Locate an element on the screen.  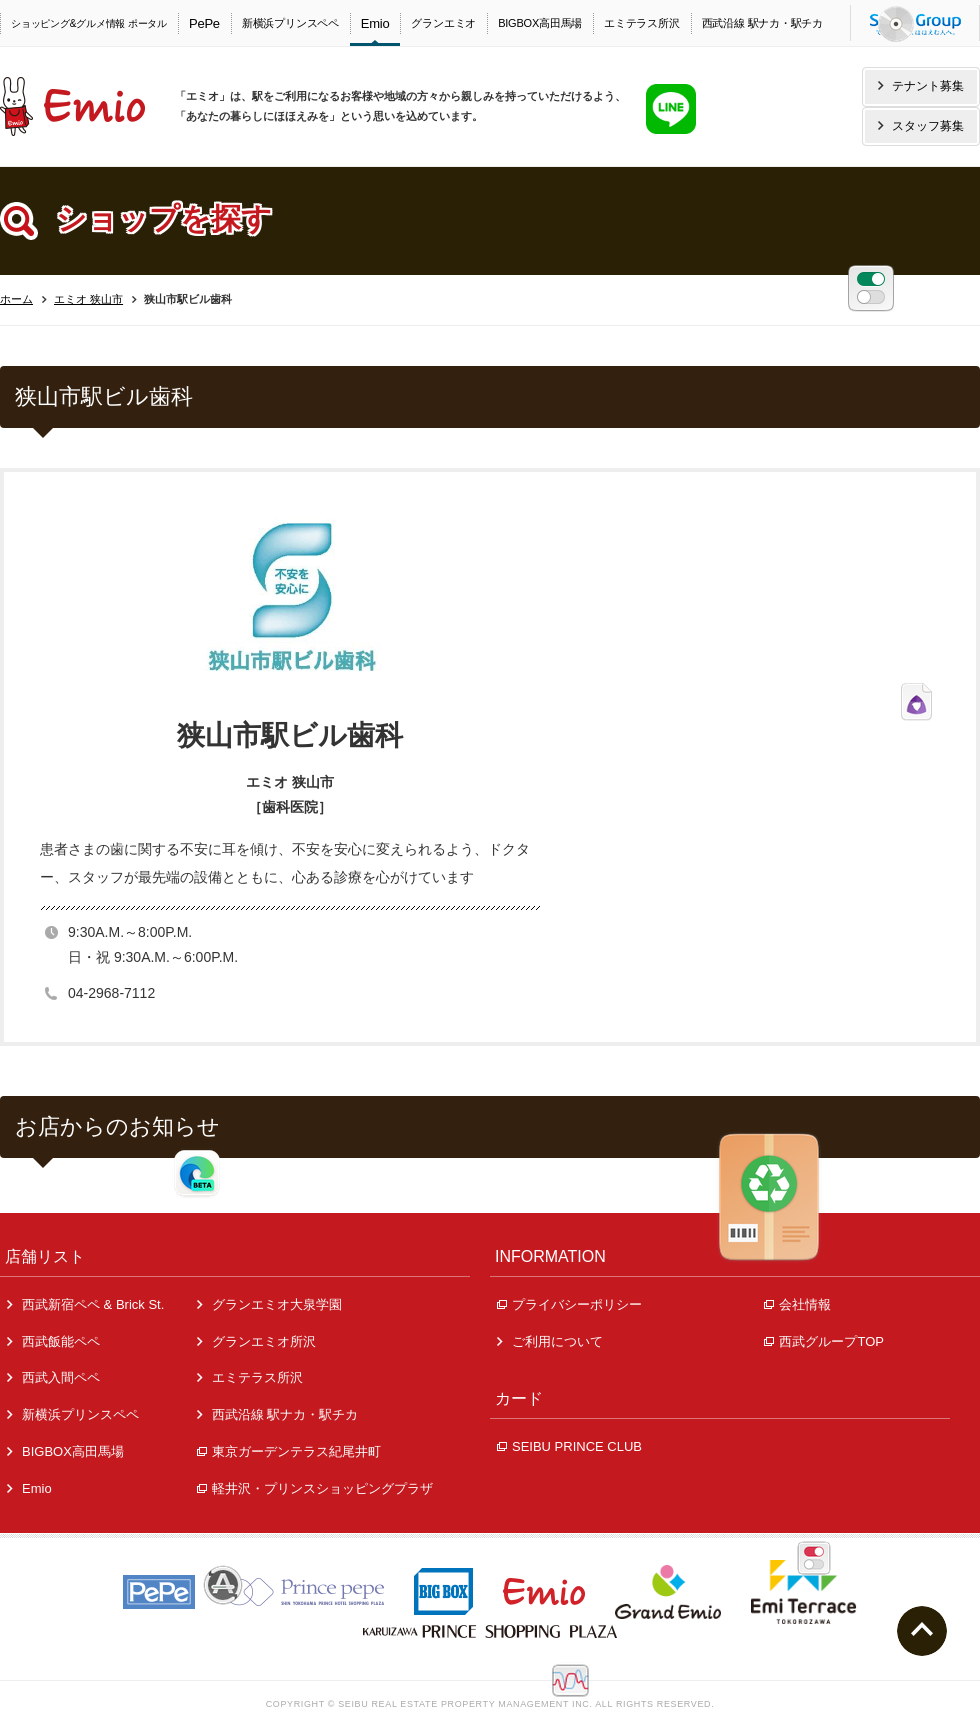
open gnome tweaks application is located at coordinates (871, 288).